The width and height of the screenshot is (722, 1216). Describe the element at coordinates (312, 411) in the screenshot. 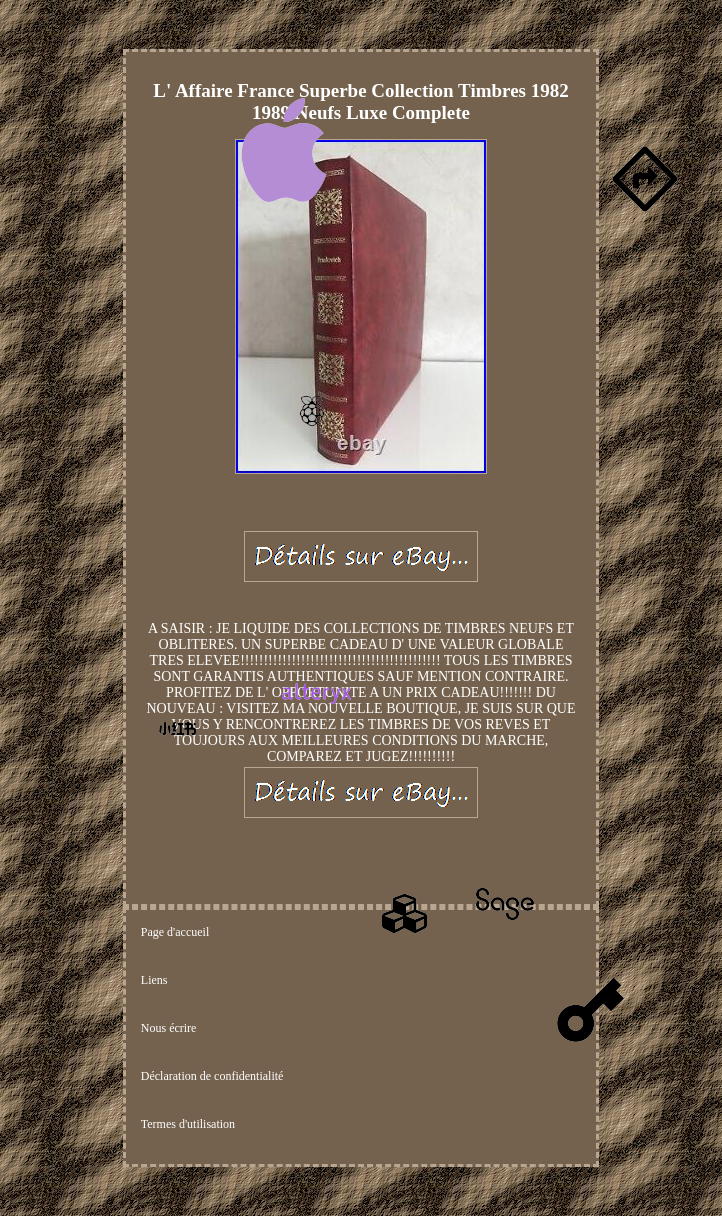

I see `raspberry pi brand logo` at that location.